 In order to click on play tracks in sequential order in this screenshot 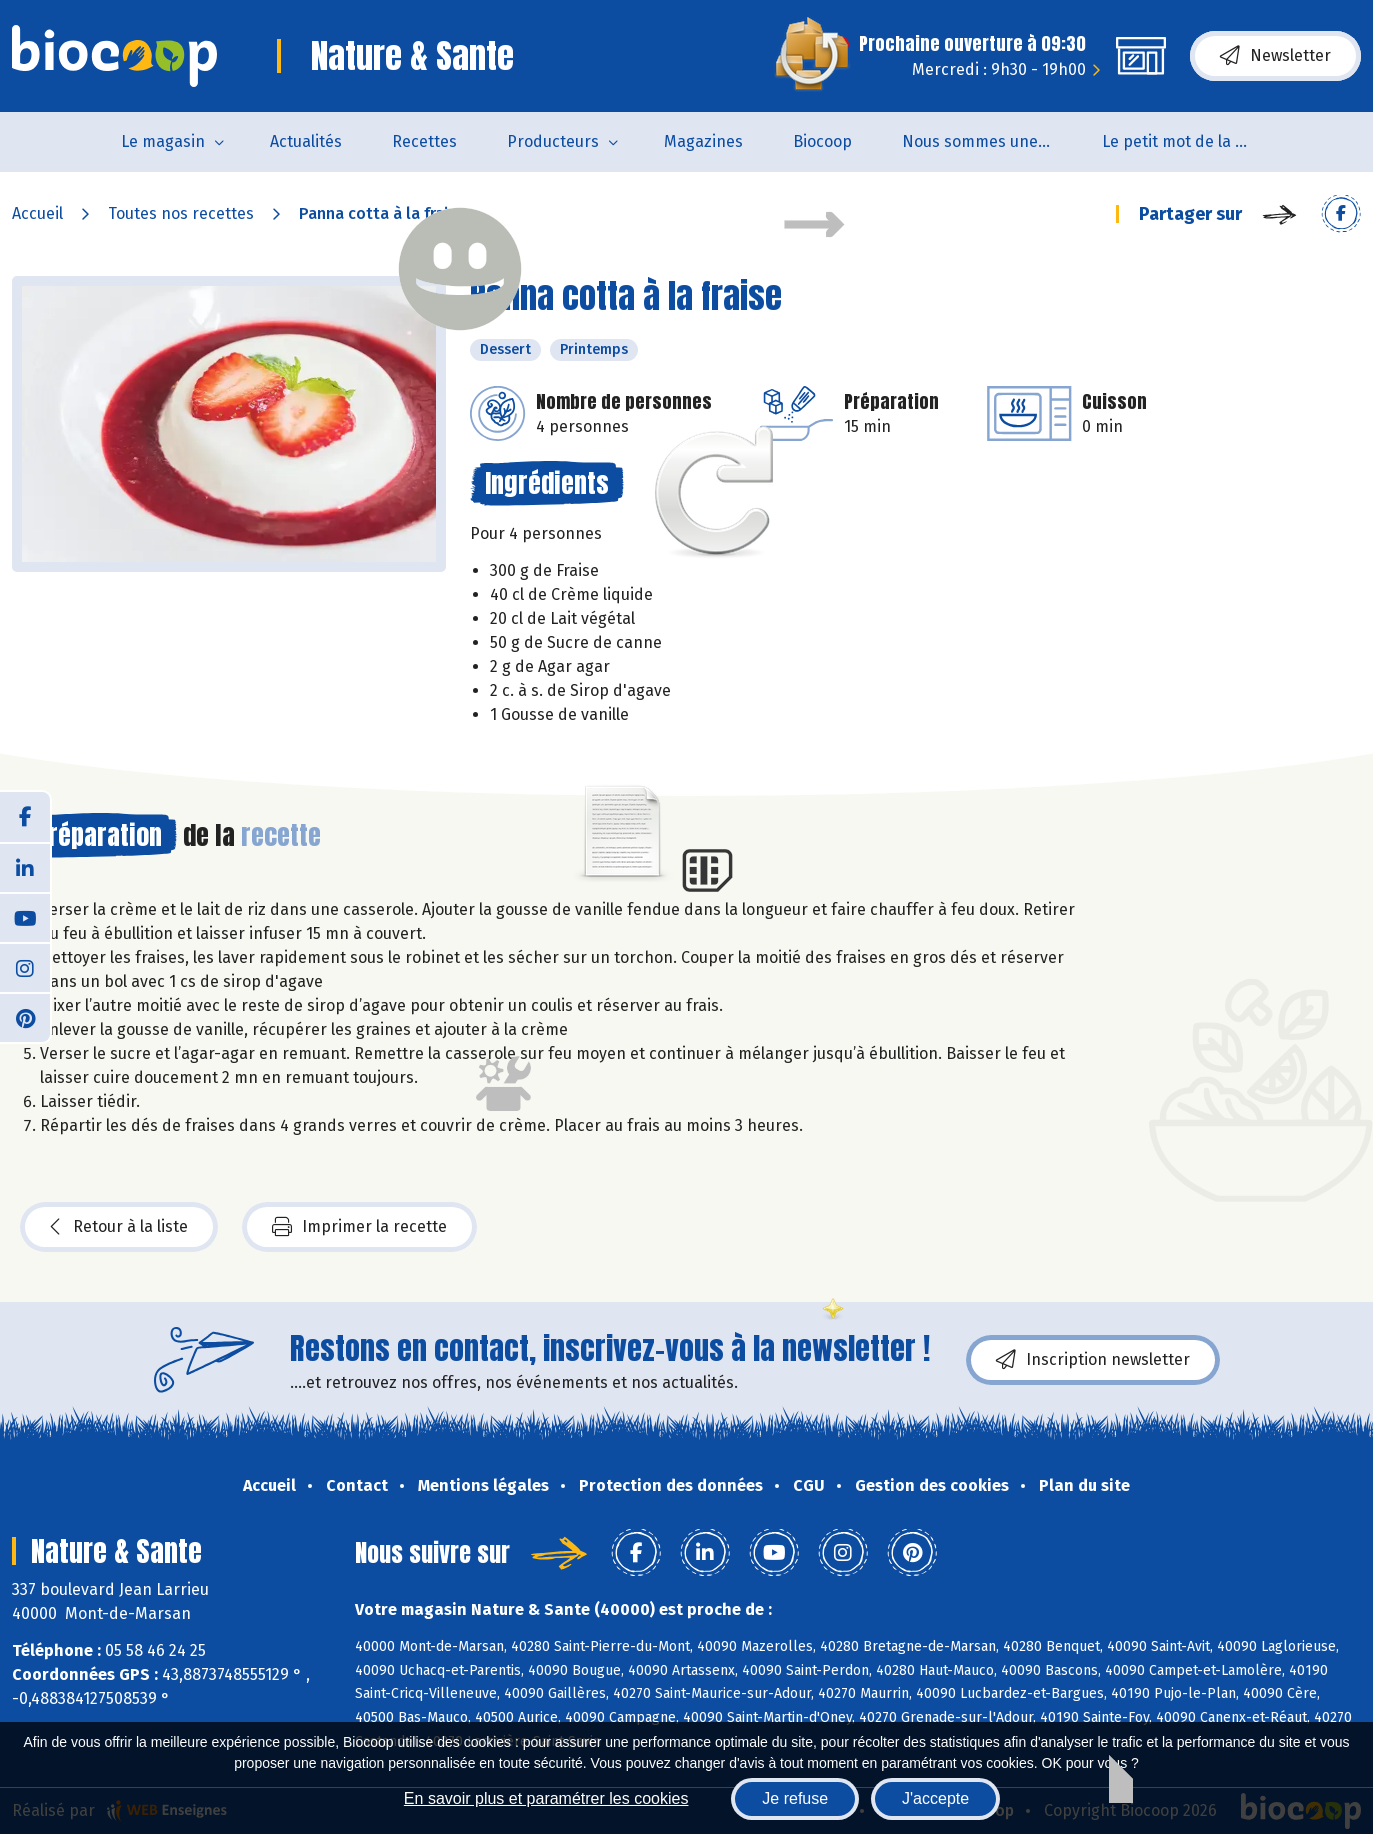, I will do `click(813, 224)`.